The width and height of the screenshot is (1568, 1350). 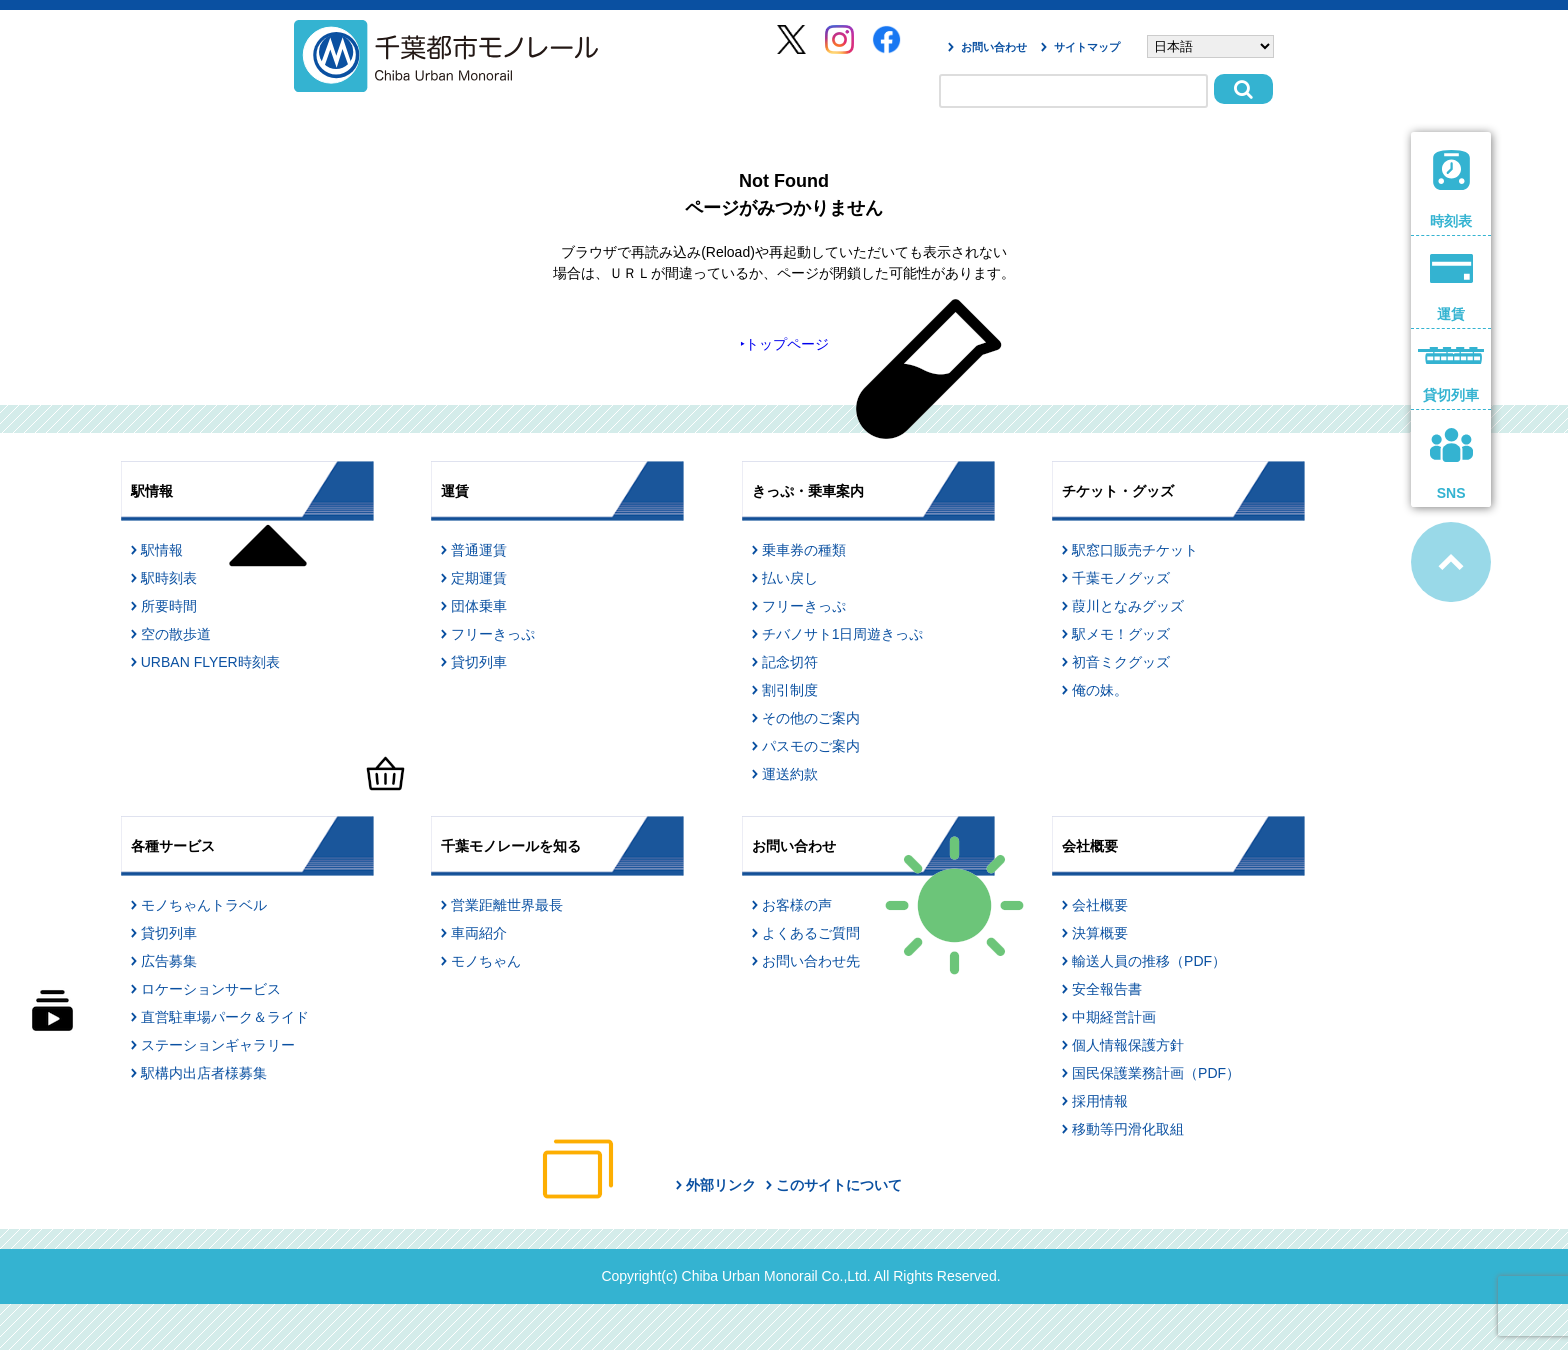 What do you see at coordinates (578, 1169) in the screenshot?
I see `view stacked cards or layers` at bounding box center [578, 1169].